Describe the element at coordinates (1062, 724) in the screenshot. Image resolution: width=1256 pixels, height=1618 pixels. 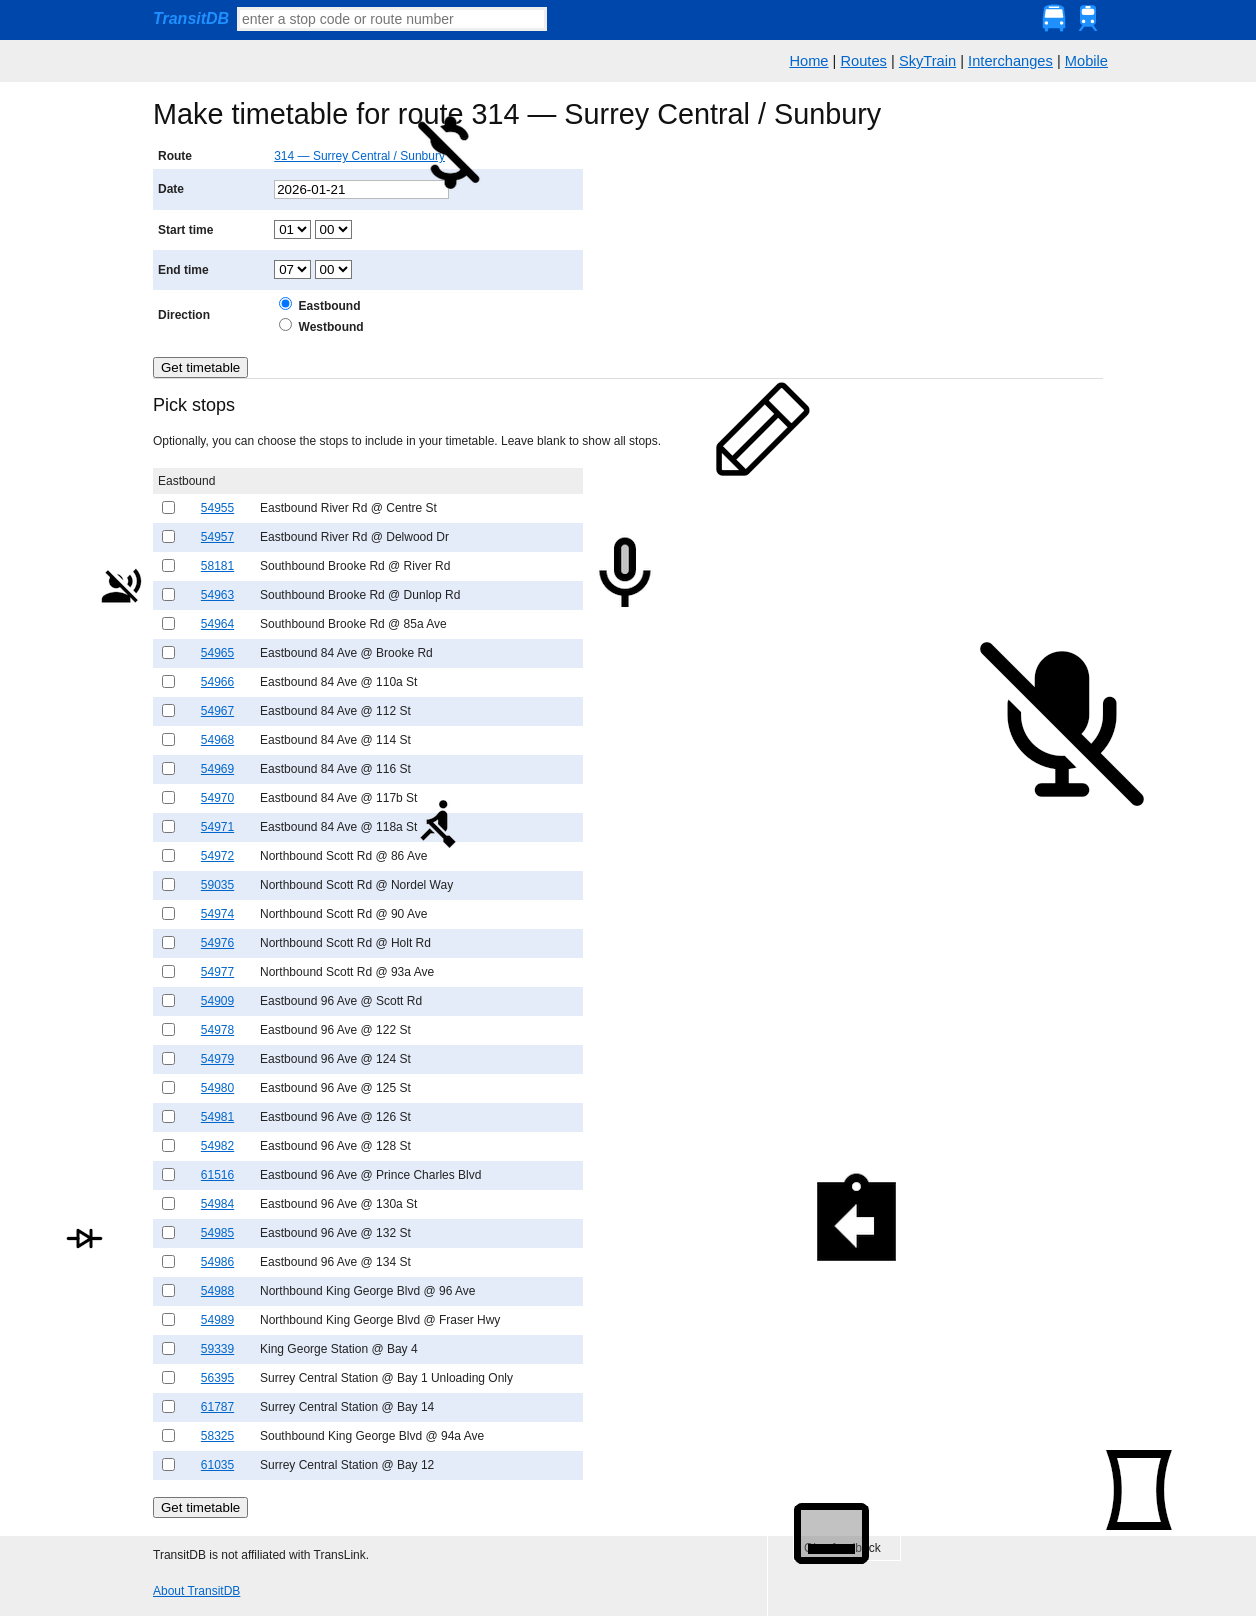
I see `mute your microphone` at that location.